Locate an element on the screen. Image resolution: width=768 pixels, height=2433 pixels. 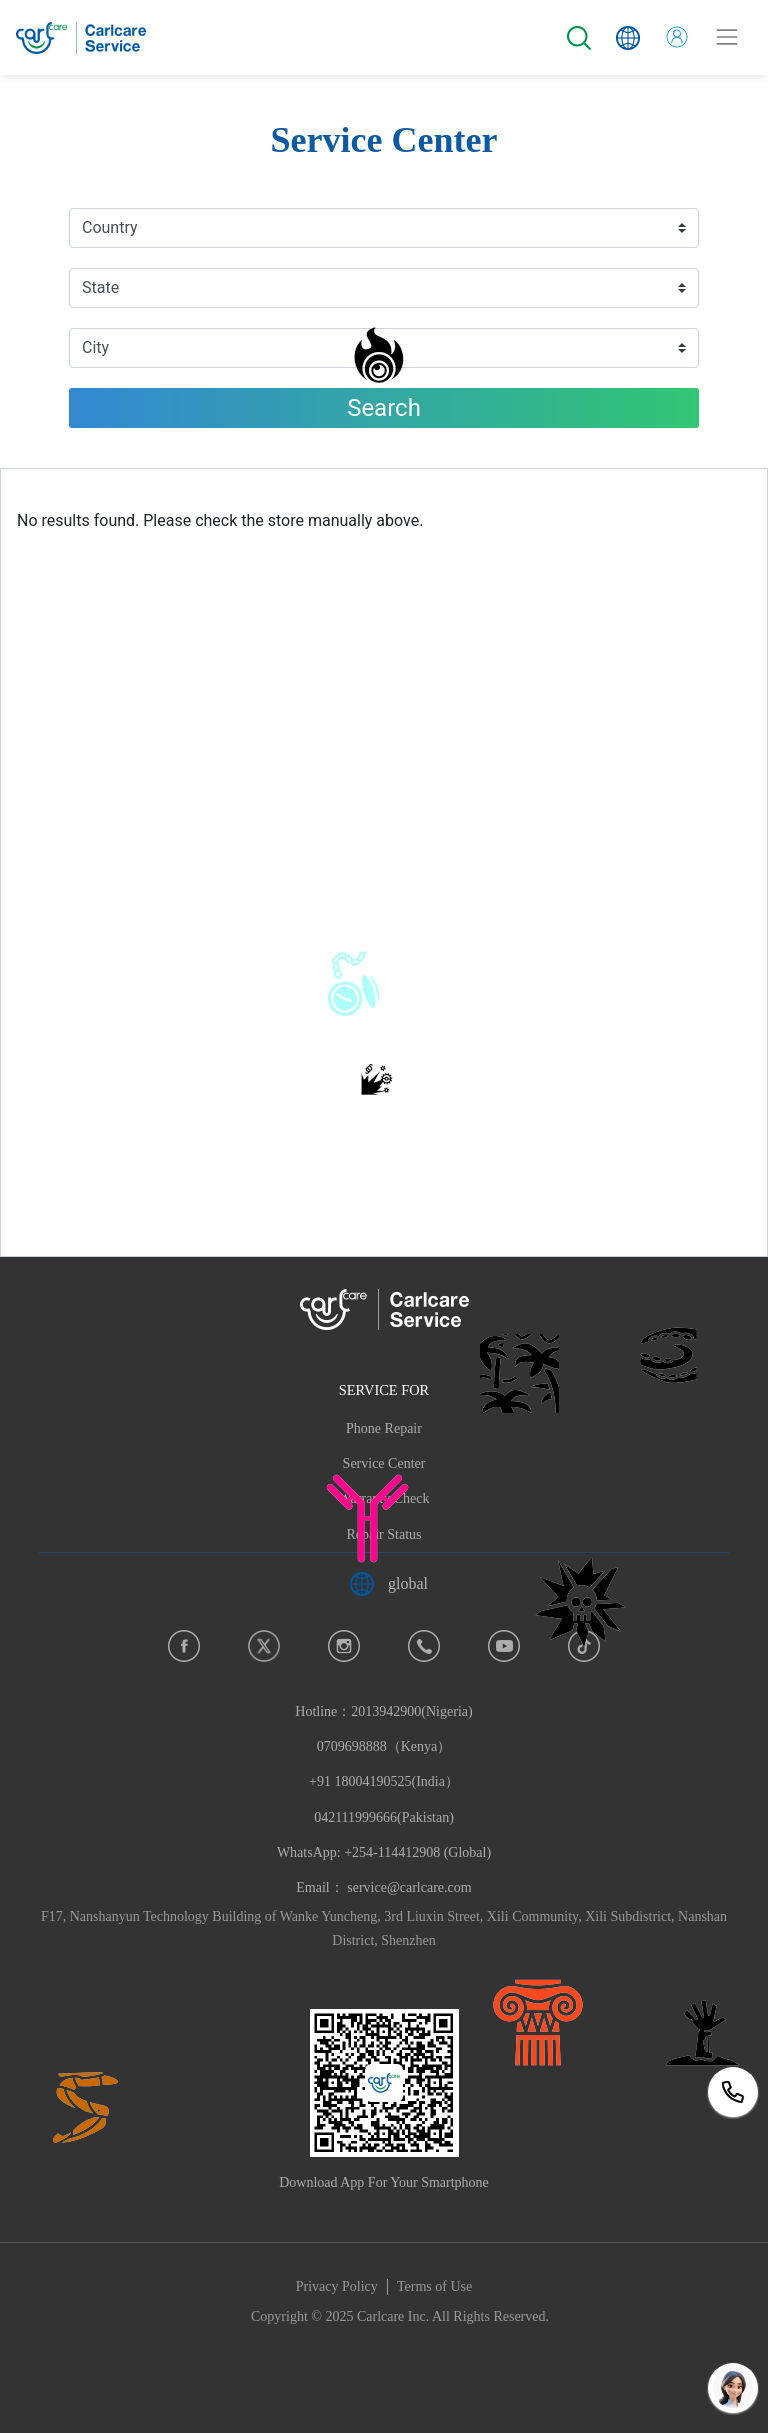
select zat'nik'tel weapon in game inventory is located at coordinates (85, 2107).